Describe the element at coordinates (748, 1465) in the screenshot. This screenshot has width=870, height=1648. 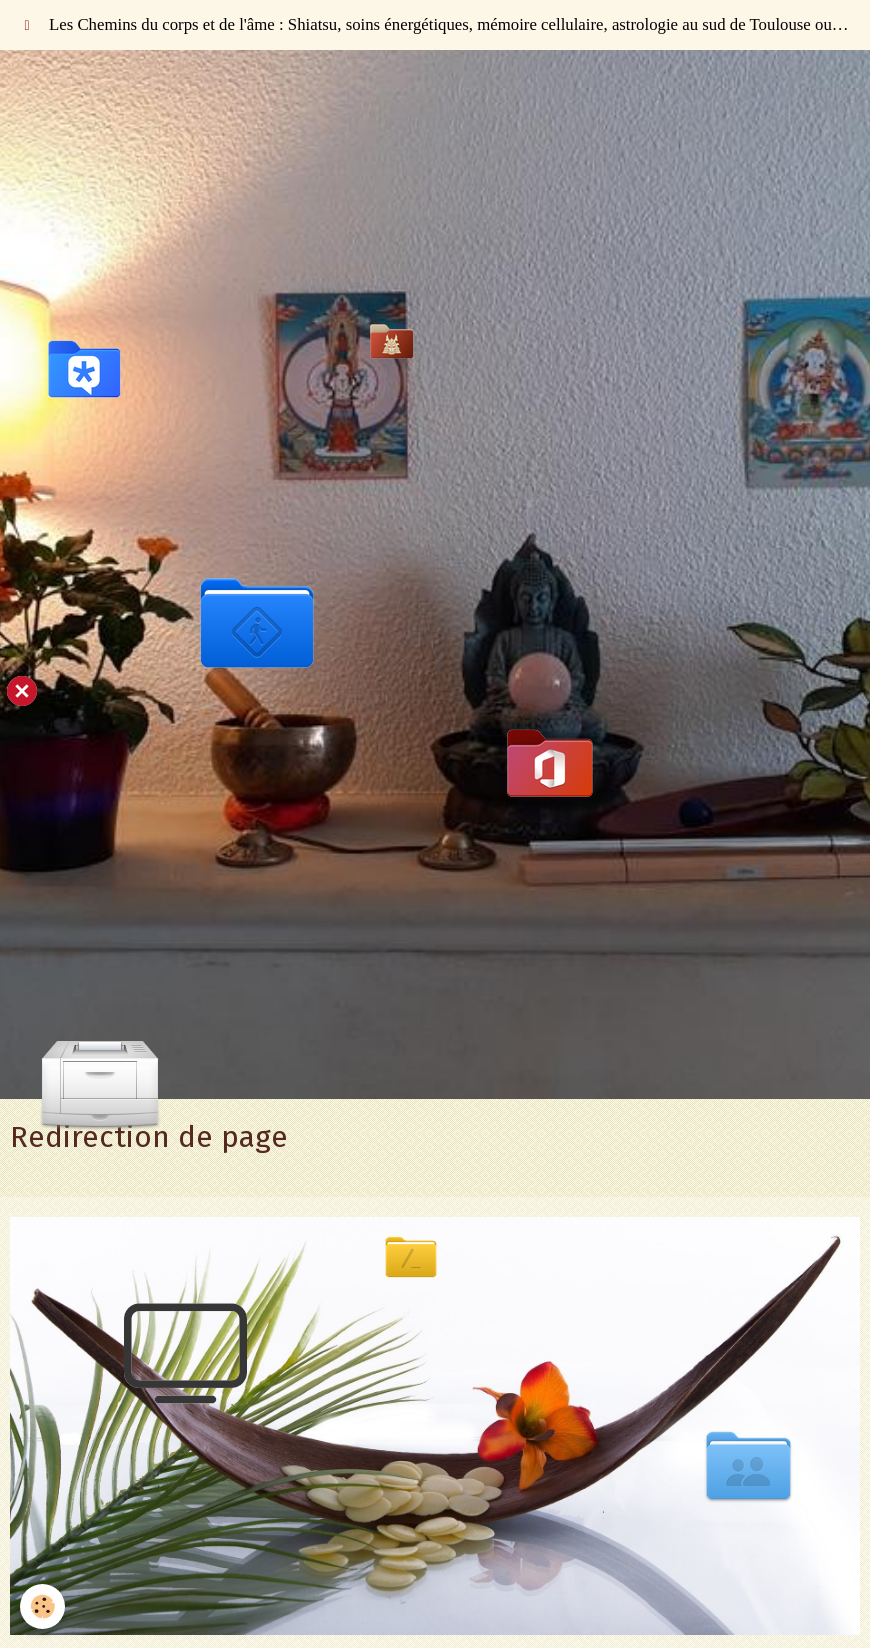
I see `open the servers folder` at that location.